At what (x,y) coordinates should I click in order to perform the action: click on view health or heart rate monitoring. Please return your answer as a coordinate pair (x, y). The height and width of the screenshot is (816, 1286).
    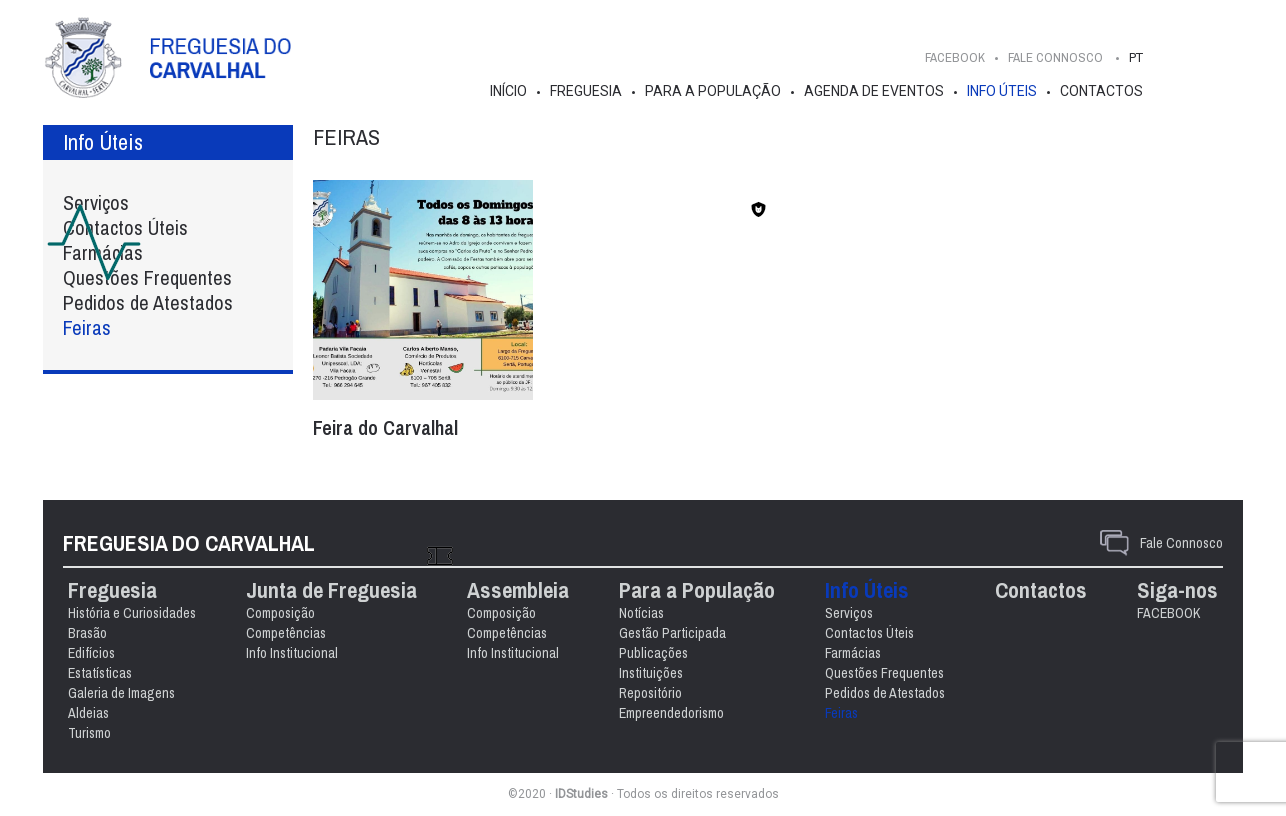
    Looking at the image, I should click on (94, 244).